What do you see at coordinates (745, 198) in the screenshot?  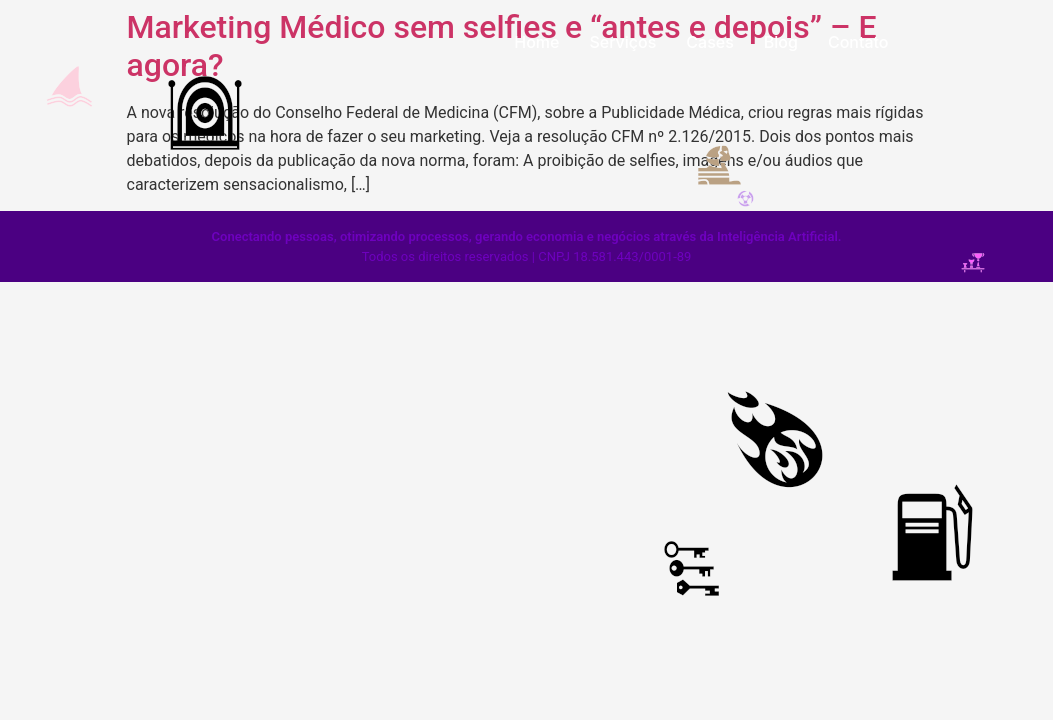 I see `throwing weapon or shuriken item in game inventory` at bounding box center [745, 198].